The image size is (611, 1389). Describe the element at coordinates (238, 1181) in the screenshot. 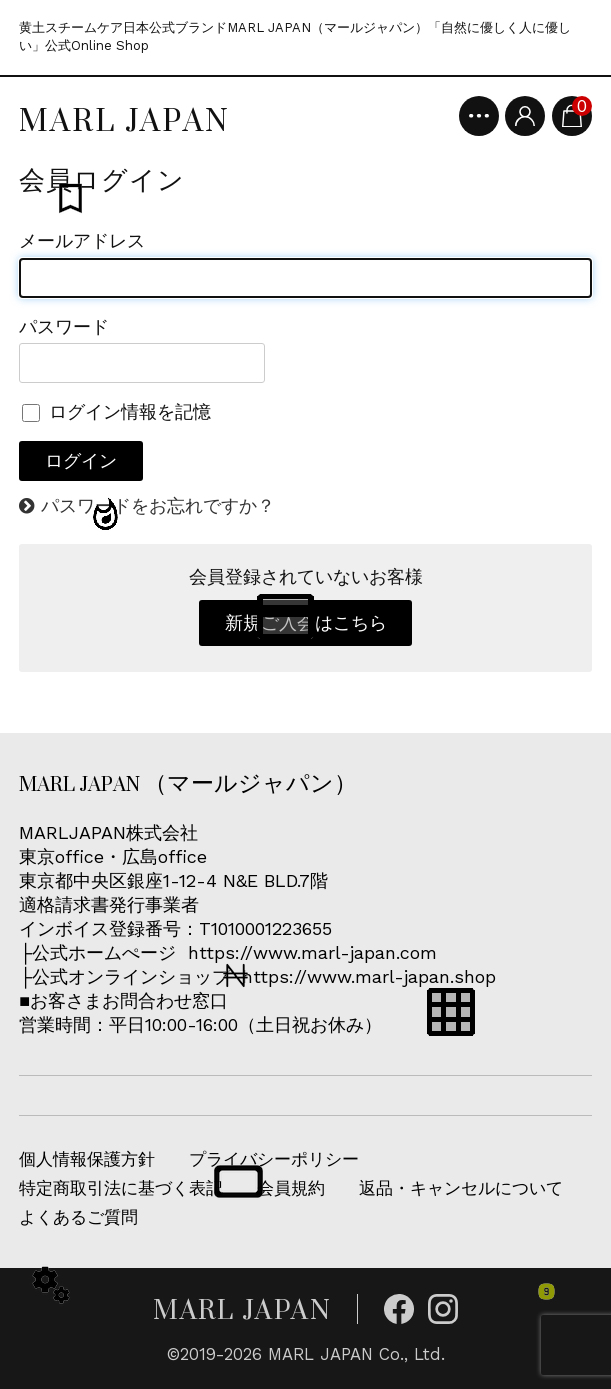

I see `crop image to 16:9 aspect ratio` at that location.